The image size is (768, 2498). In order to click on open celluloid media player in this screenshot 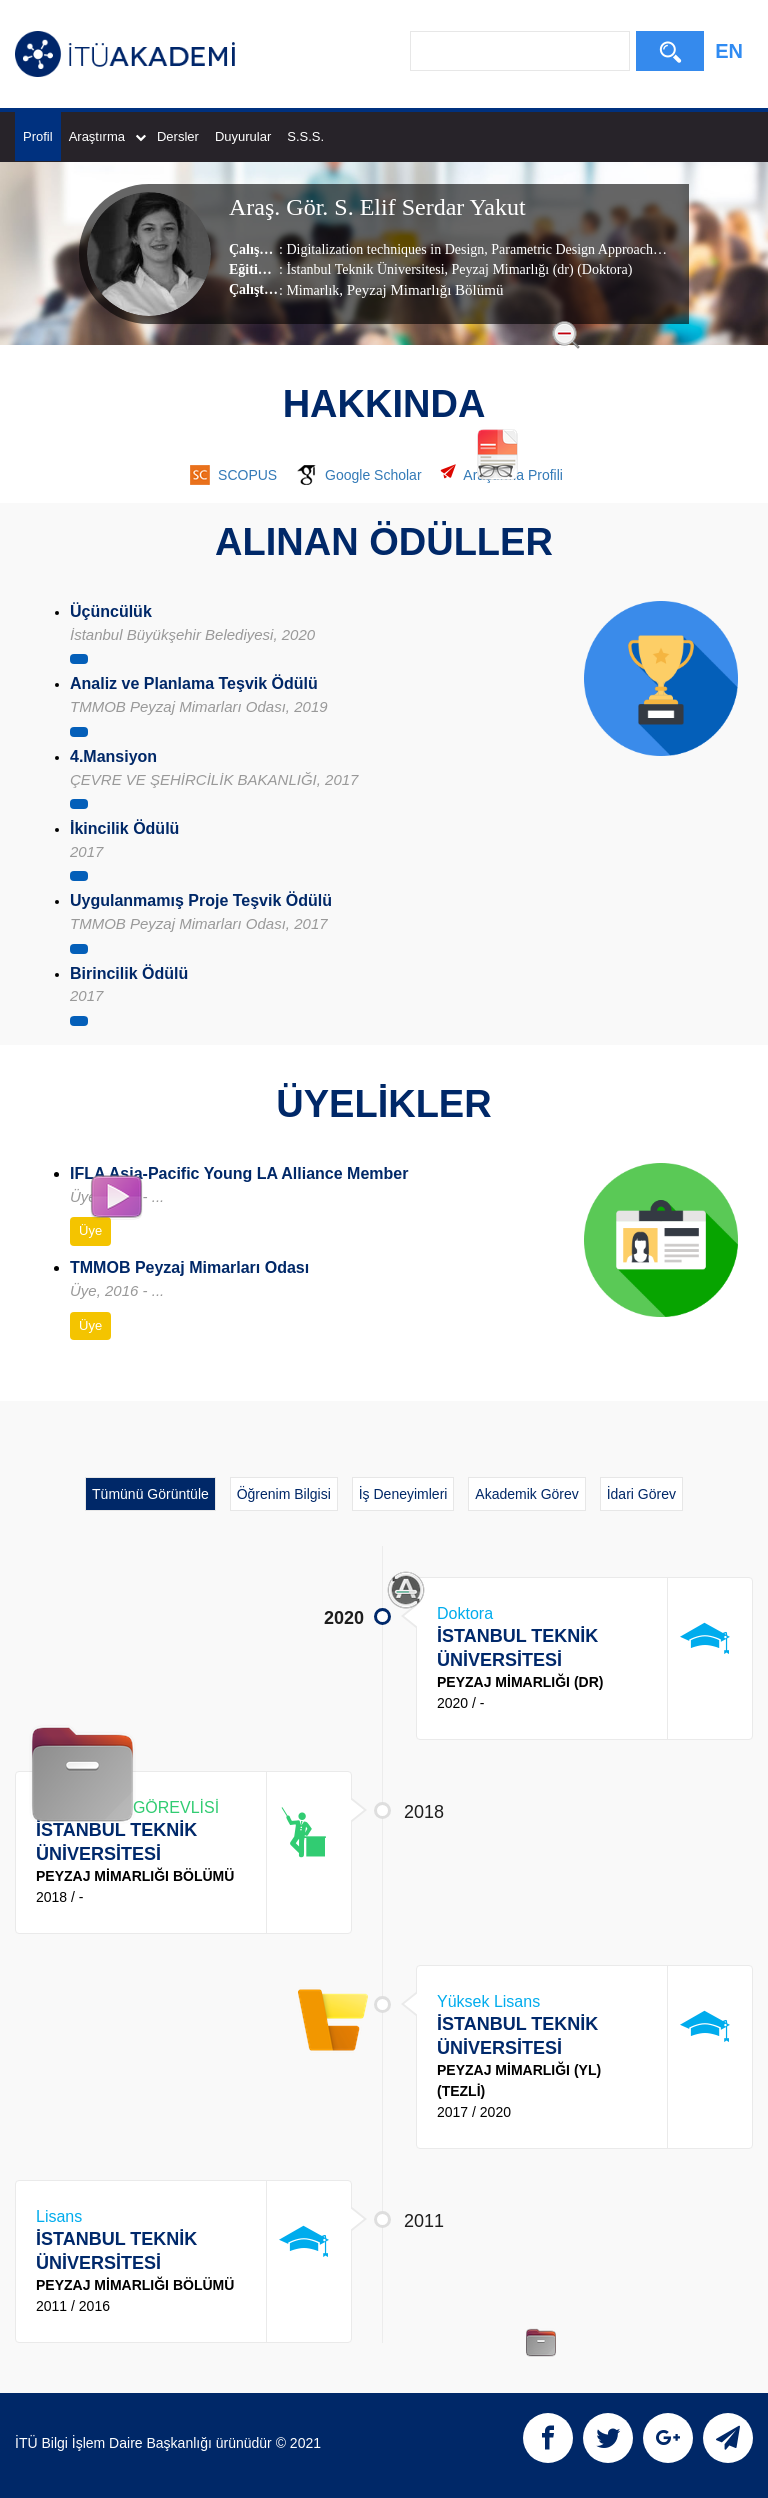, I will do `click(116, 1196)`.